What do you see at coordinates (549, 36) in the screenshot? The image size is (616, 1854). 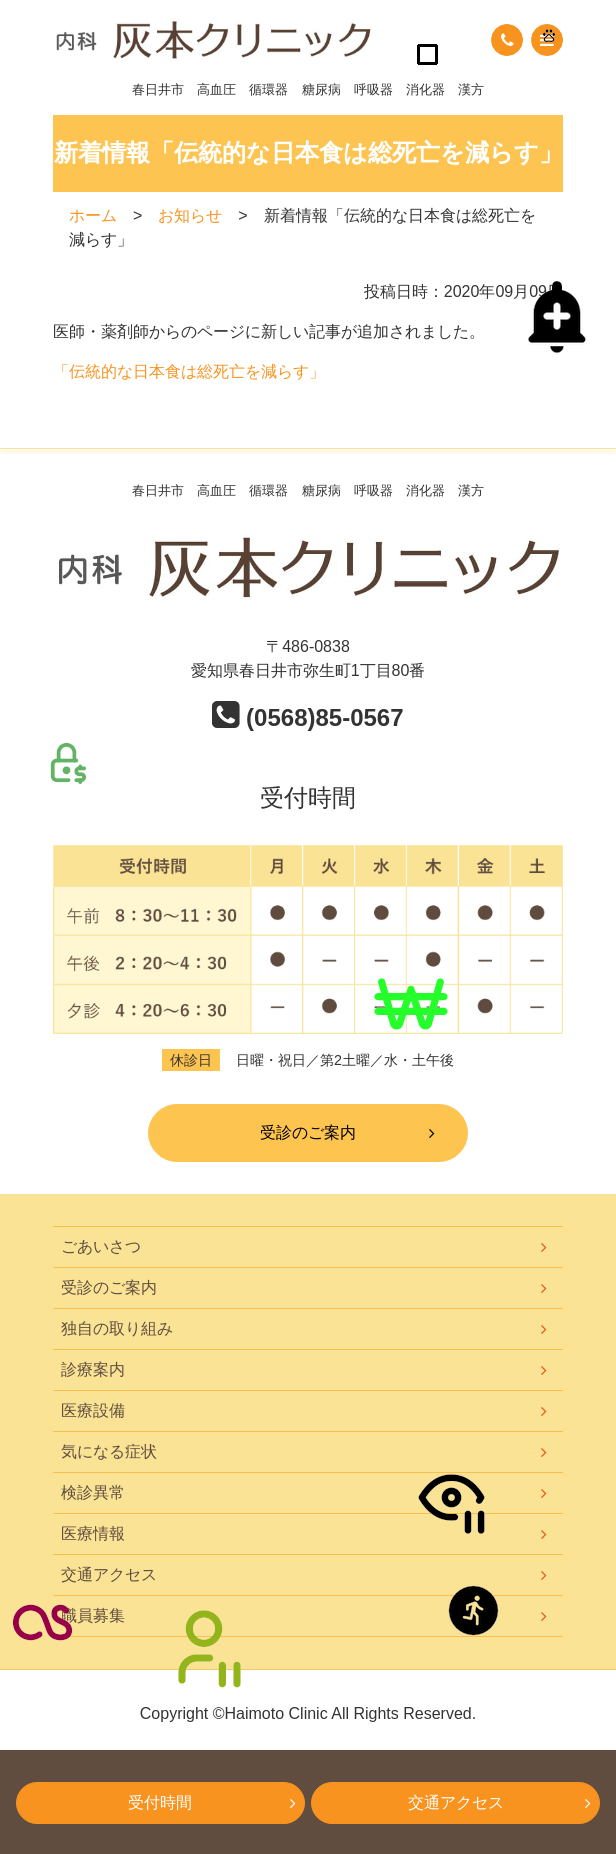 I see `open baidu search engine` at bounding box center [549, 36].